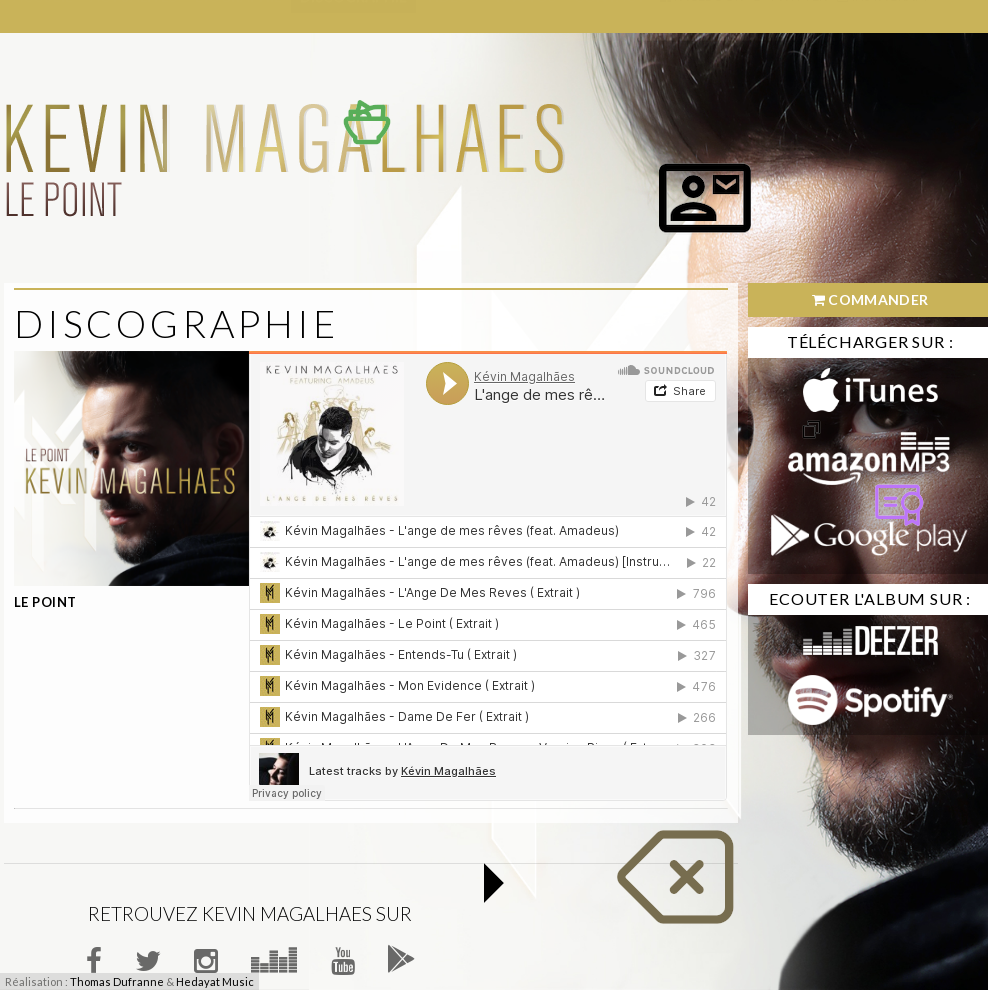  What do you see at coordinates (367, 121) in the screenshot?
I see `view salad or healthy food options` at bounding box center [367, 121].